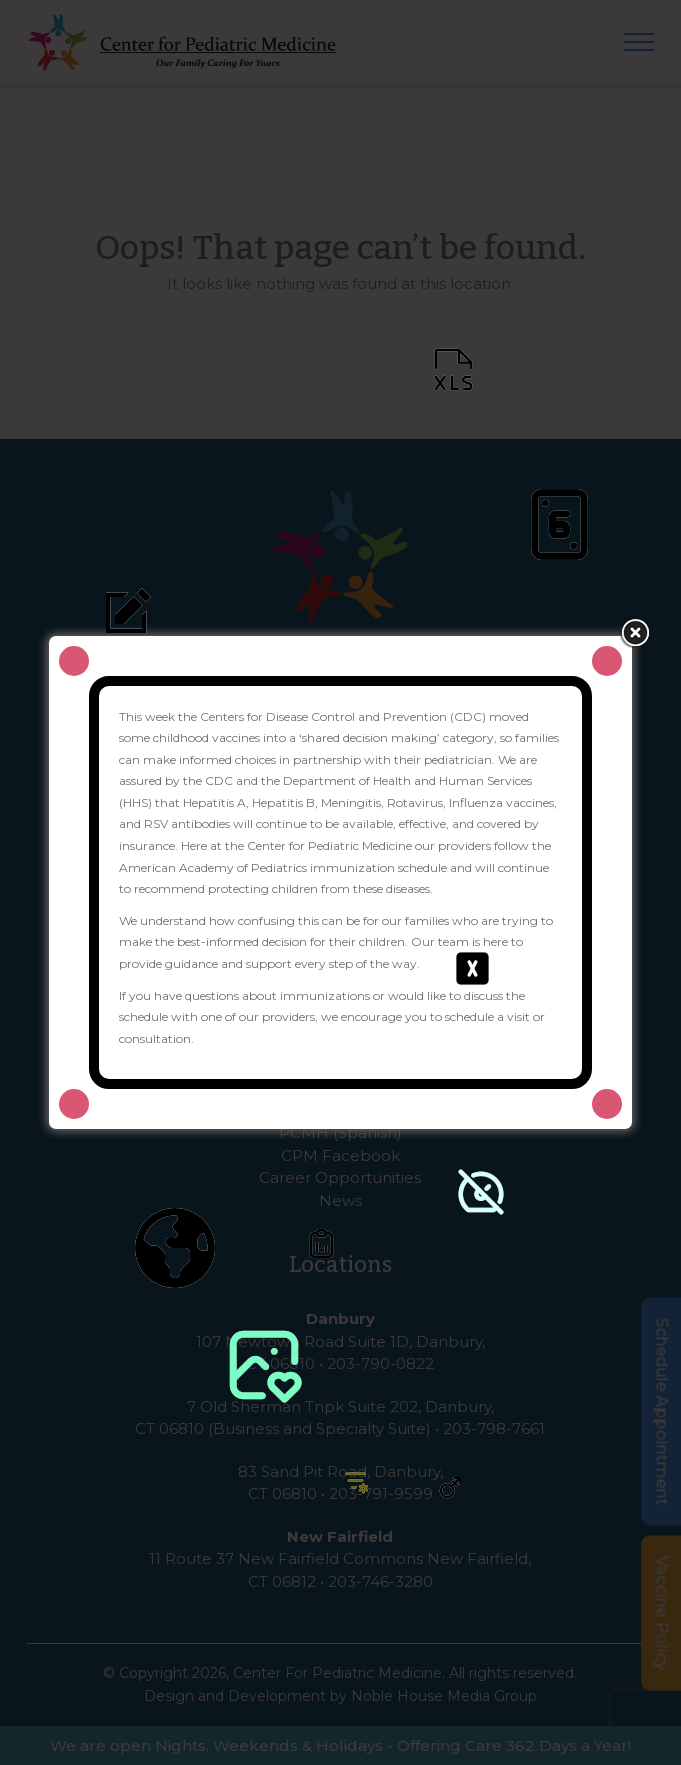 The width and height of the screenshot is (681, 1765). Describe the element at coordinates (481, 1192) in the screenshot. I see `dashboard view is disabled or unavailable` at that location.